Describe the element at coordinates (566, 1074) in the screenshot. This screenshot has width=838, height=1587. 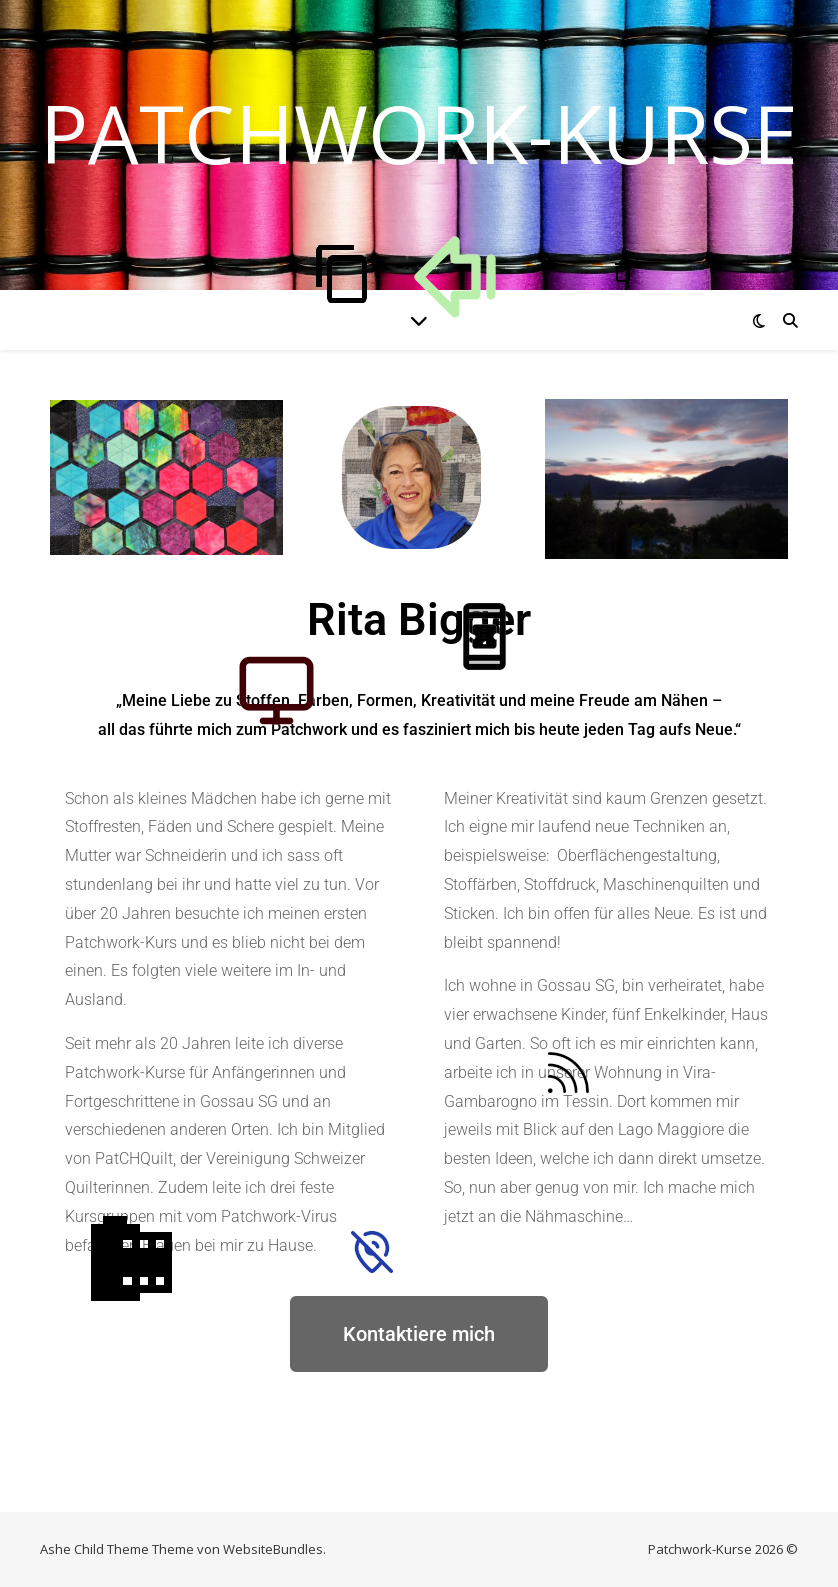
I see `subscribe to RSS feed` at that location.